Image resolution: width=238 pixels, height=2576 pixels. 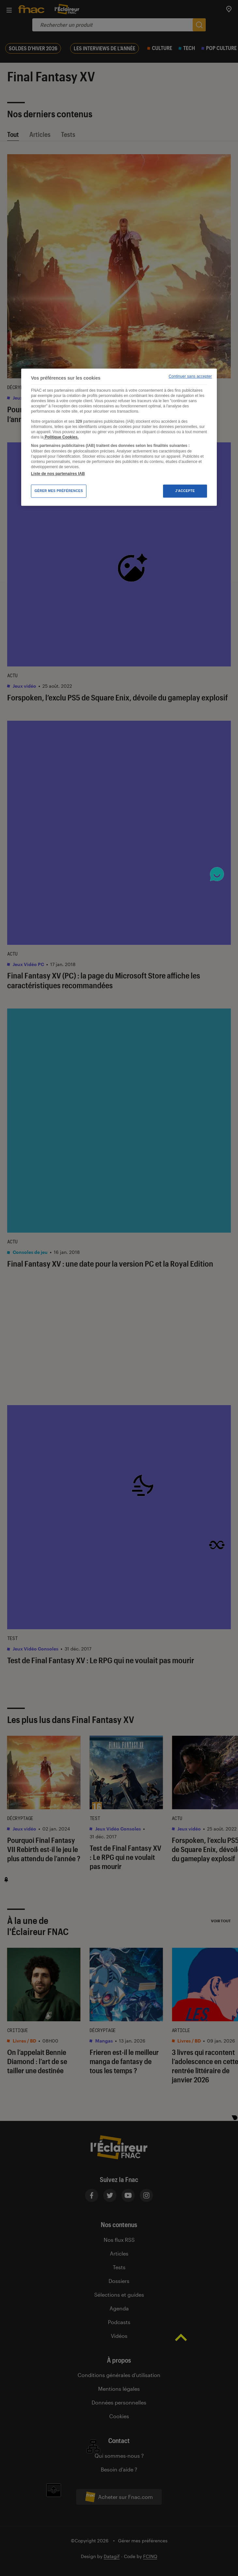 I want to click on open friendly chat or messaging, so click(x=217, y=874).